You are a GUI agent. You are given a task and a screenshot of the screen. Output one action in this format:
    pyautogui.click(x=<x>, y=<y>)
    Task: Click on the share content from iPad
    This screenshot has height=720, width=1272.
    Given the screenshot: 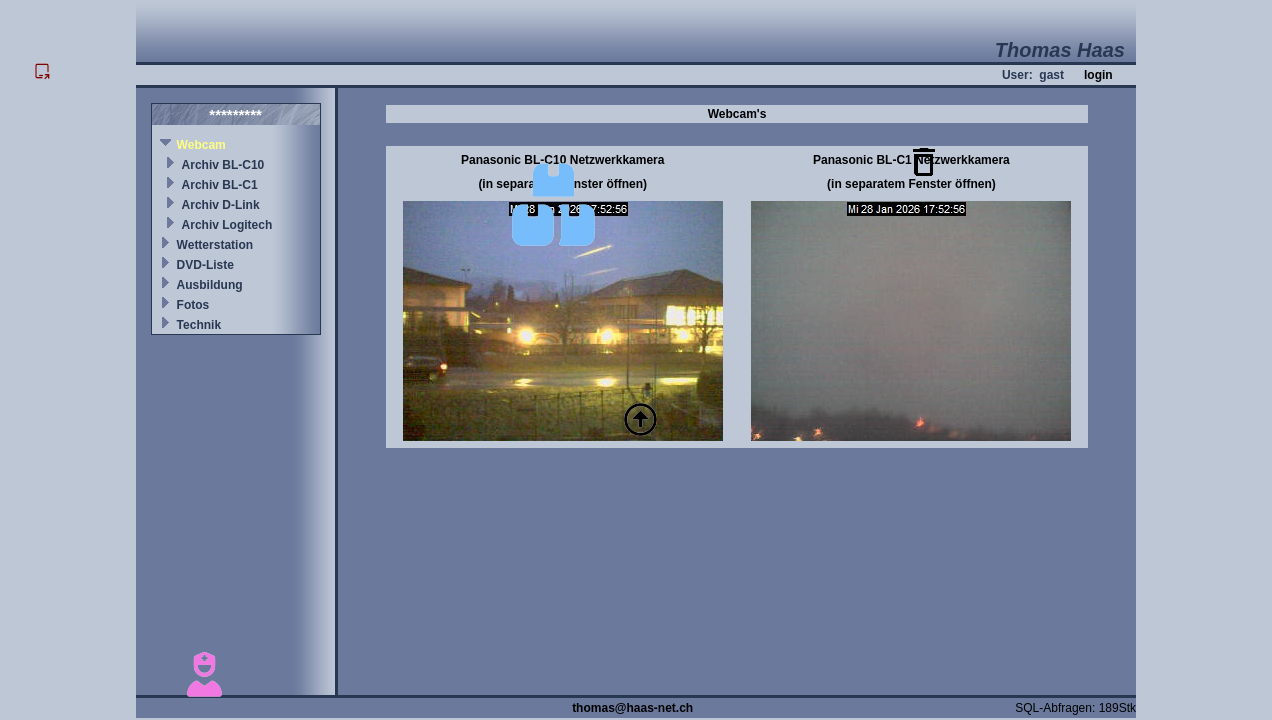 What is the action you would take?
    pyautogui.click(x=42, y=71)
    